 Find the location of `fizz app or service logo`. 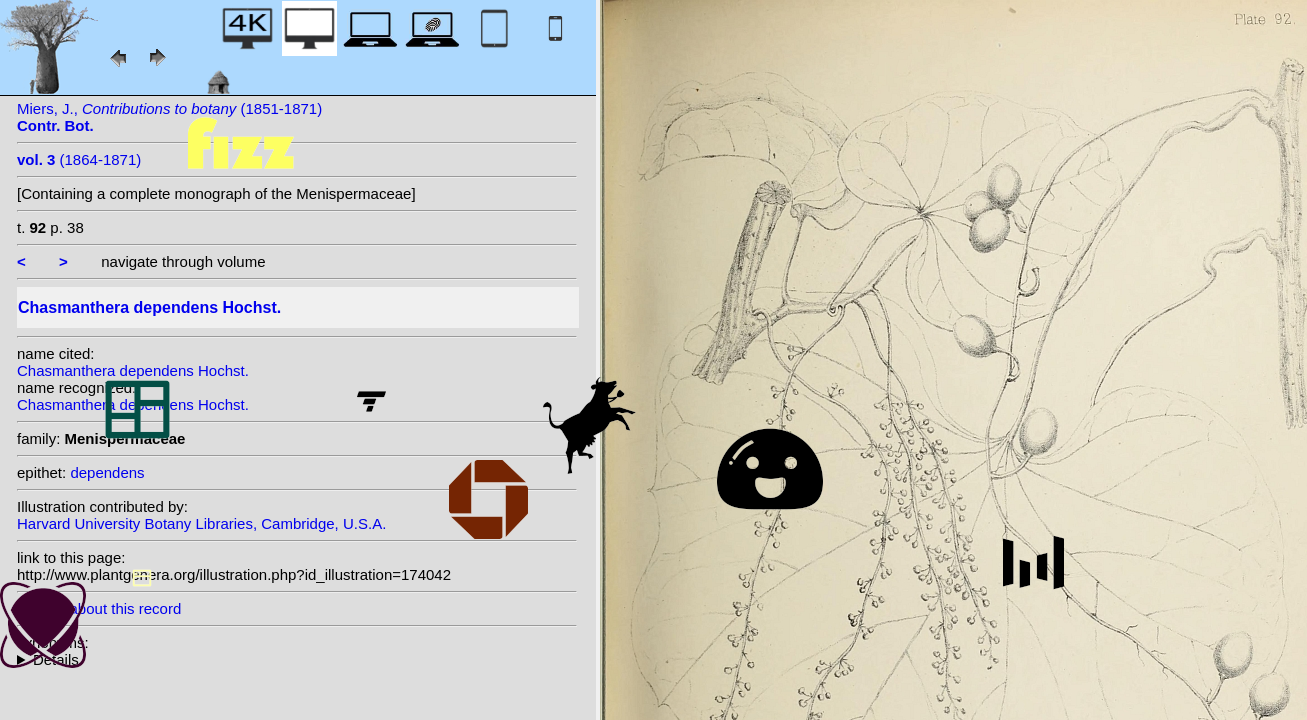

fizz app or service logo is located at coordinates (241, 143).